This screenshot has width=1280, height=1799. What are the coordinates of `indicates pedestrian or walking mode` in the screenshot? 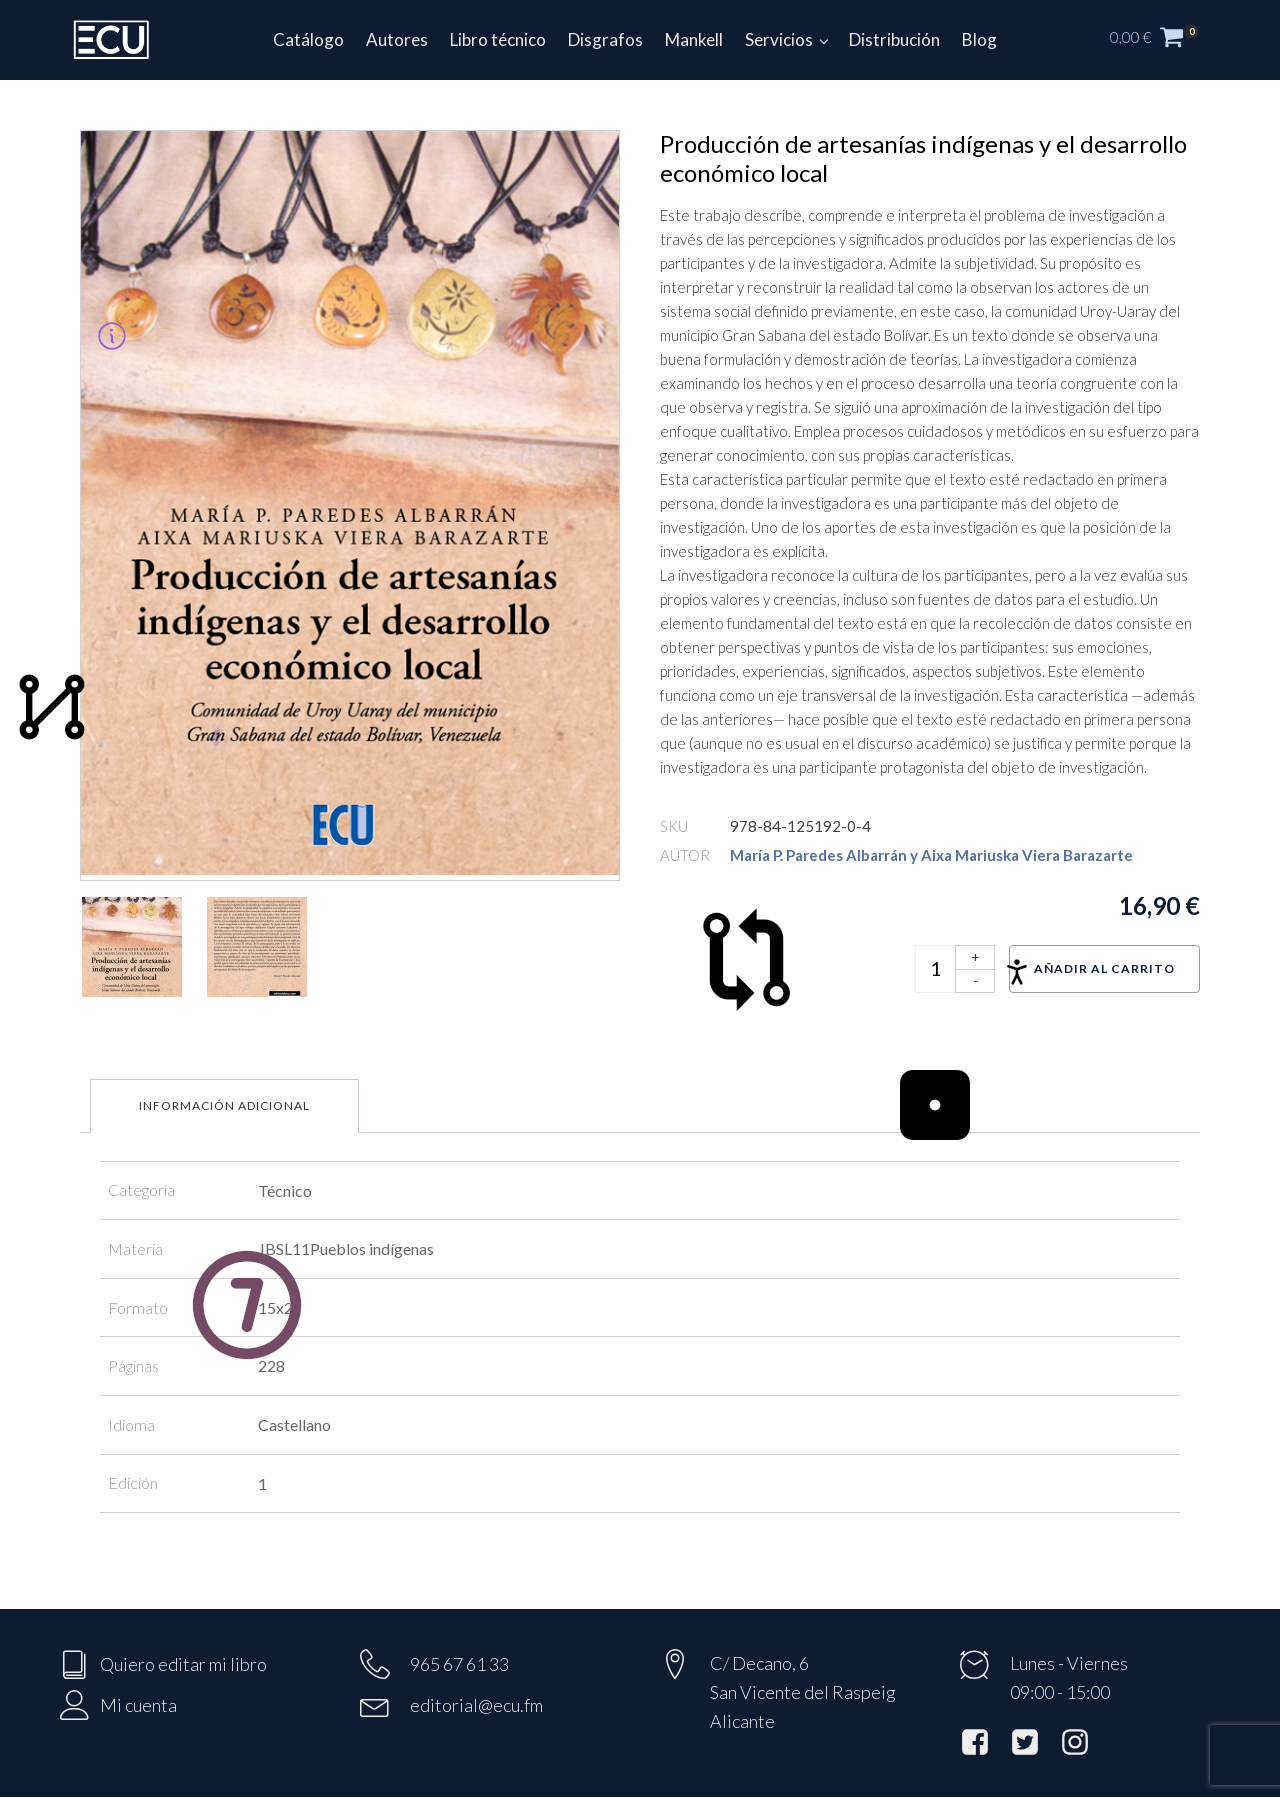 It's located at (1017, 972).